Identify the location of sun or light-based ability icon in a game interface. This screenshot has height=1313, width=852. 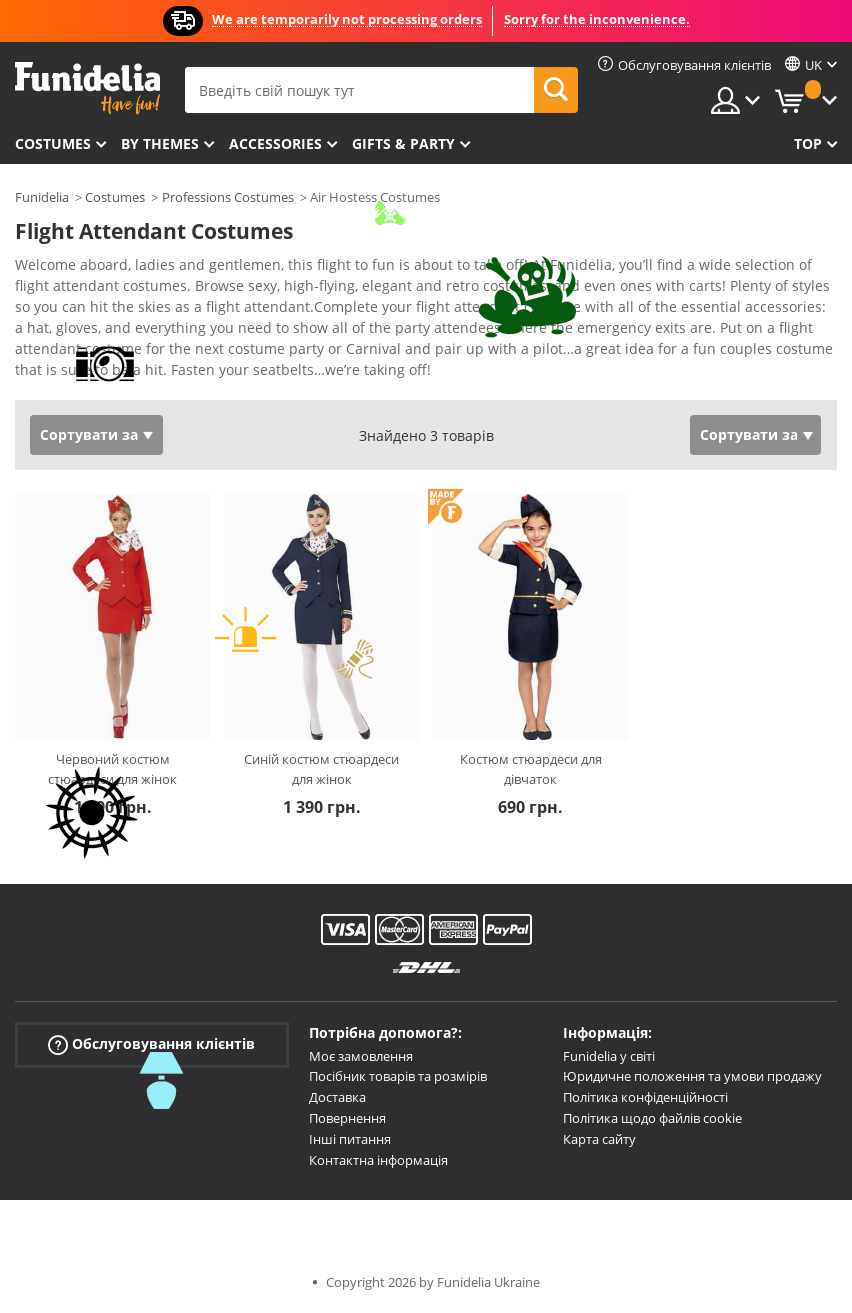
(91, 812).